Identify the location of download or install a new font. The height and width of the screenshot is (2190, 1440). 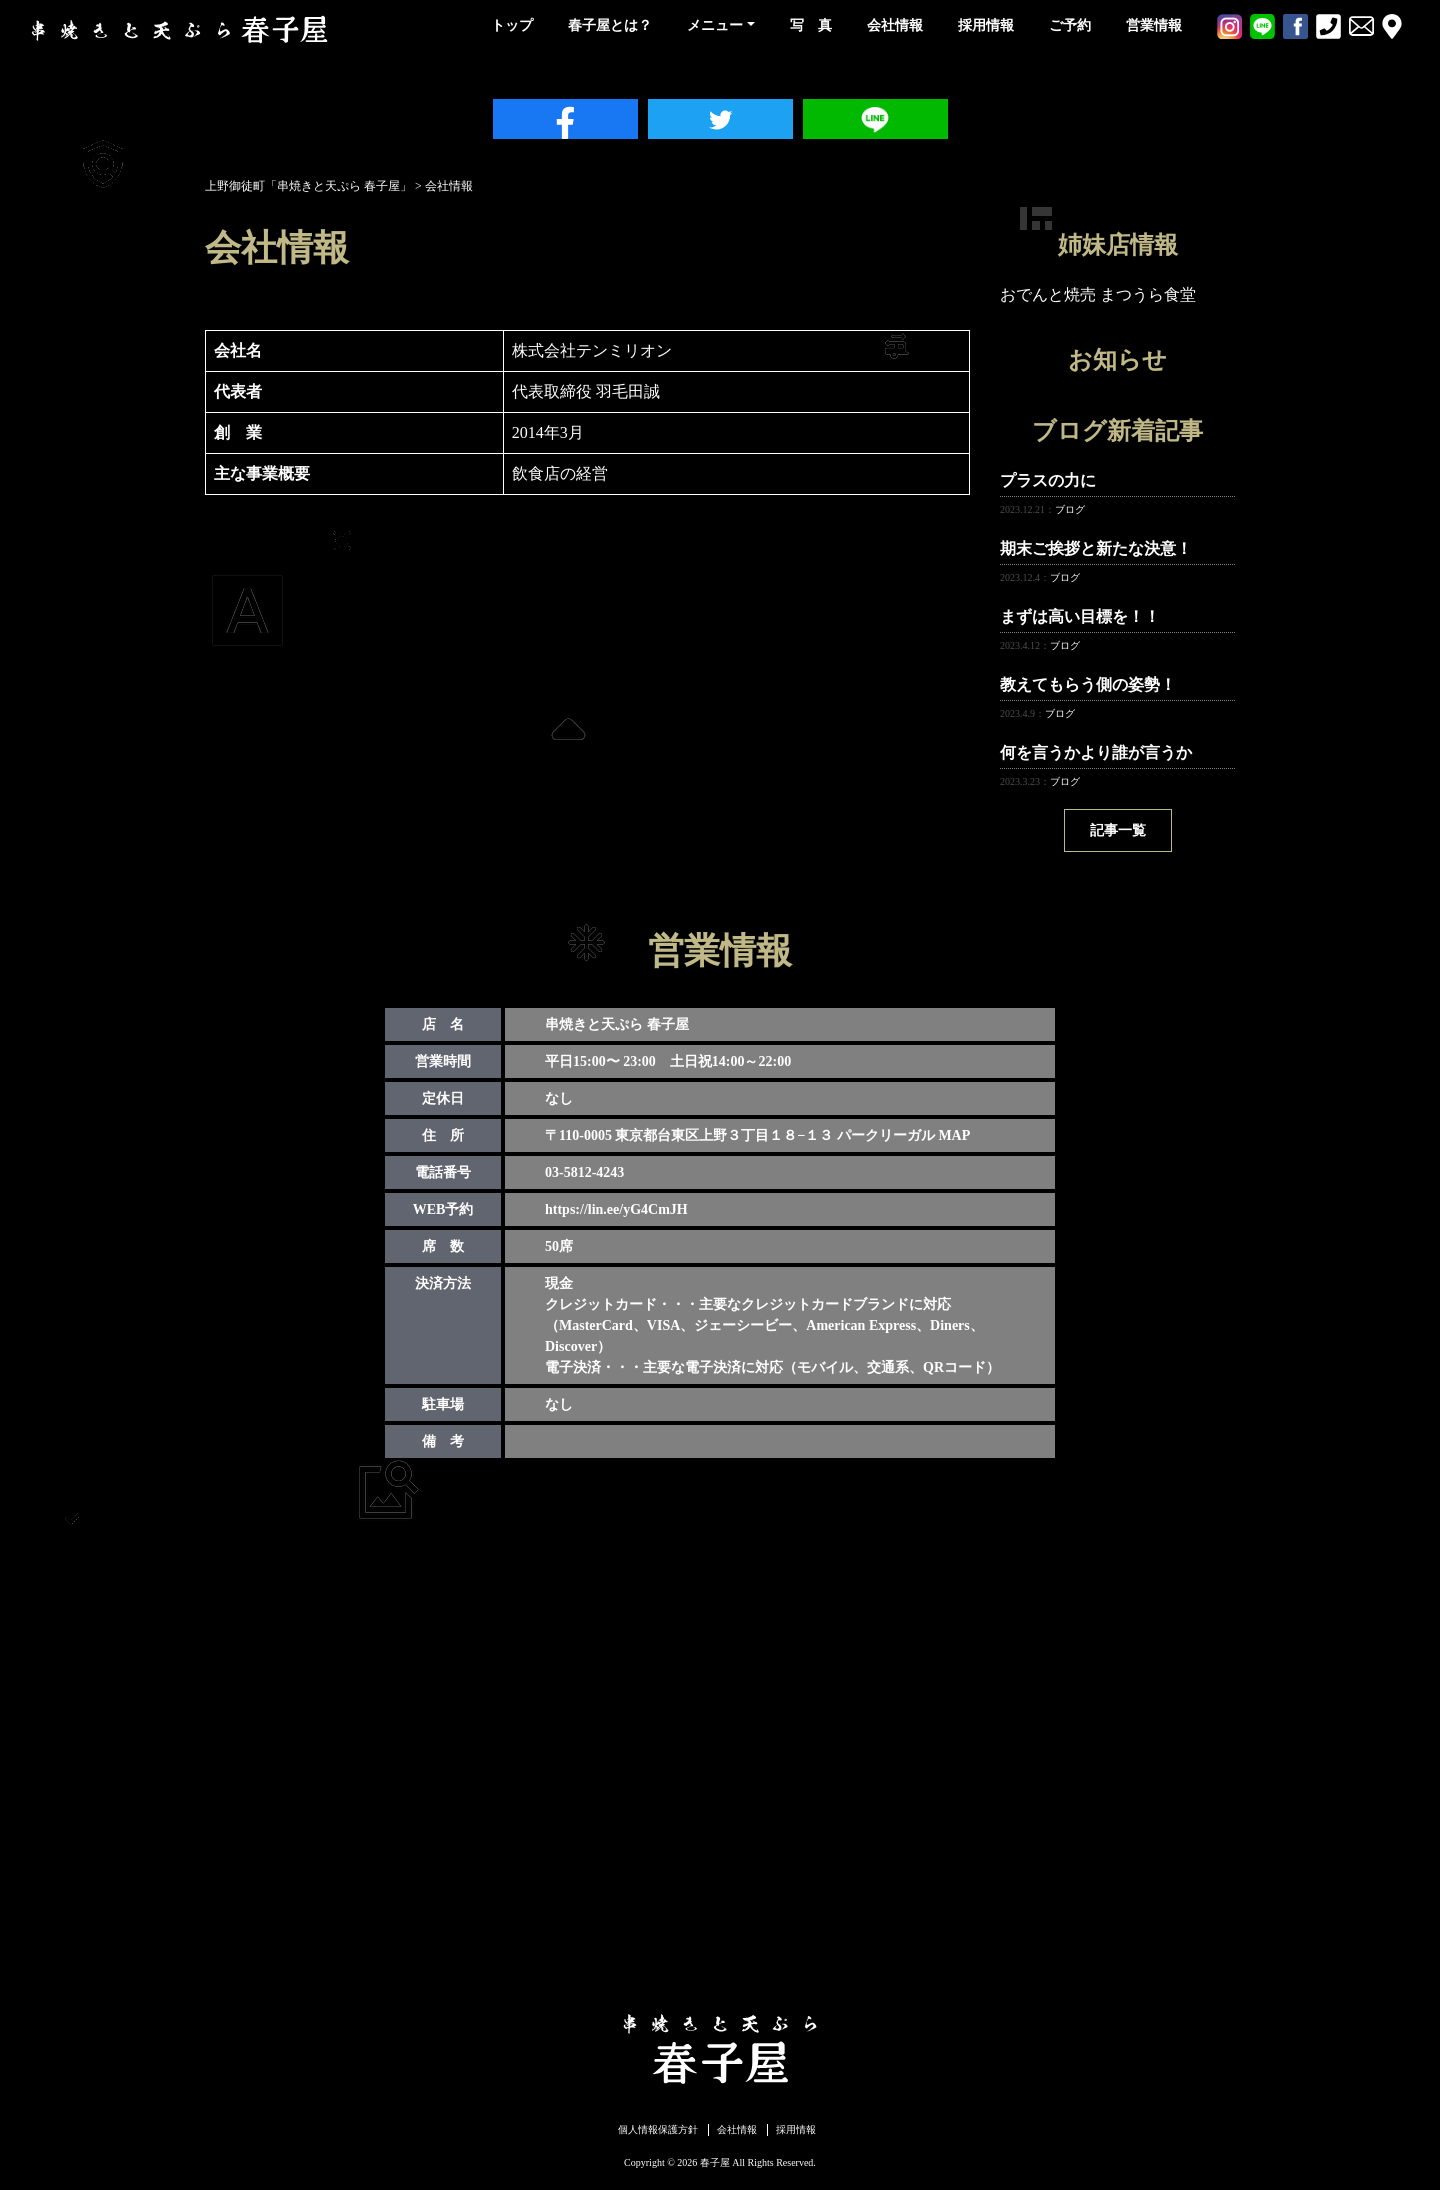
(247, 610).